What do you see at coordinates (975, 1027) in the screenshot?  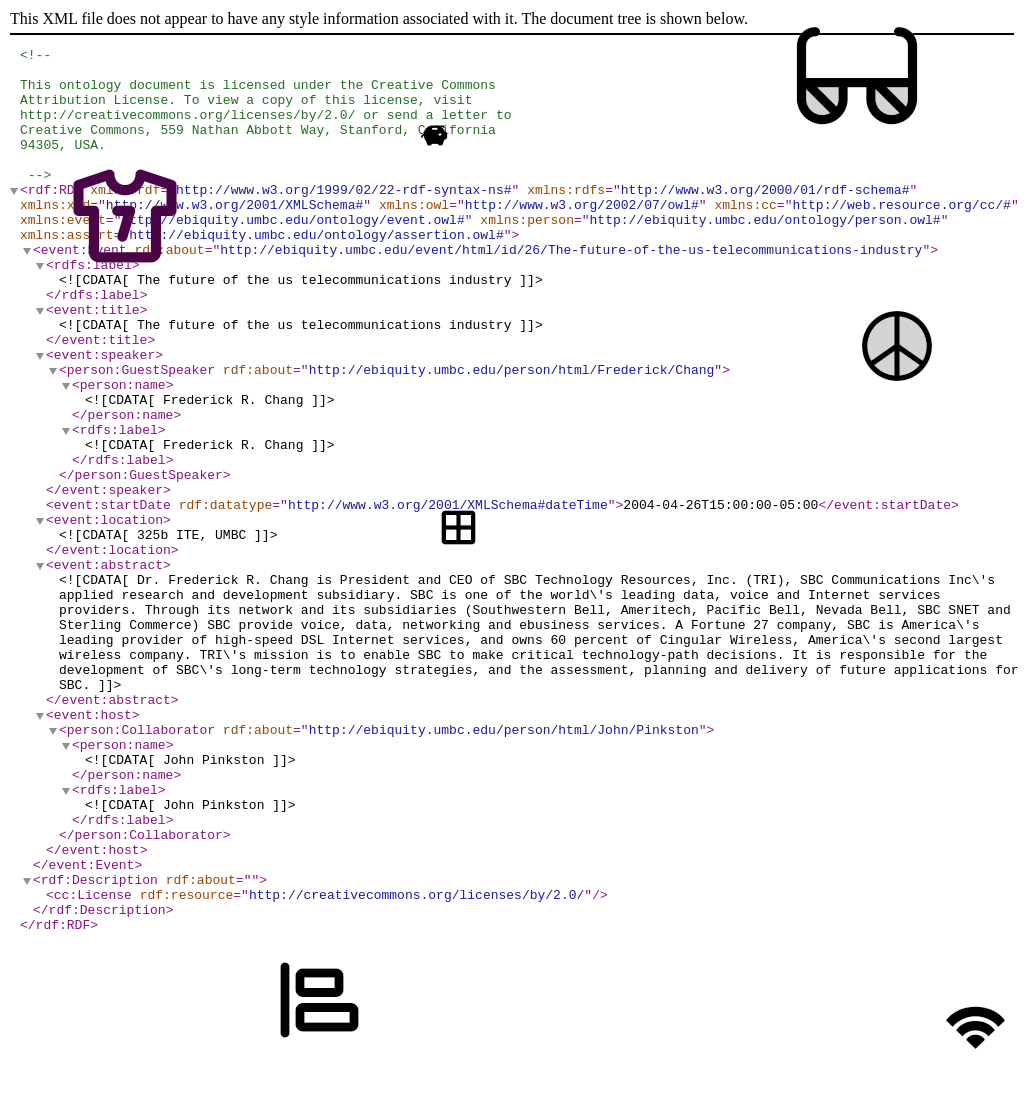 I see `indicates active wifi connection` at bounding box center [975, 1027].